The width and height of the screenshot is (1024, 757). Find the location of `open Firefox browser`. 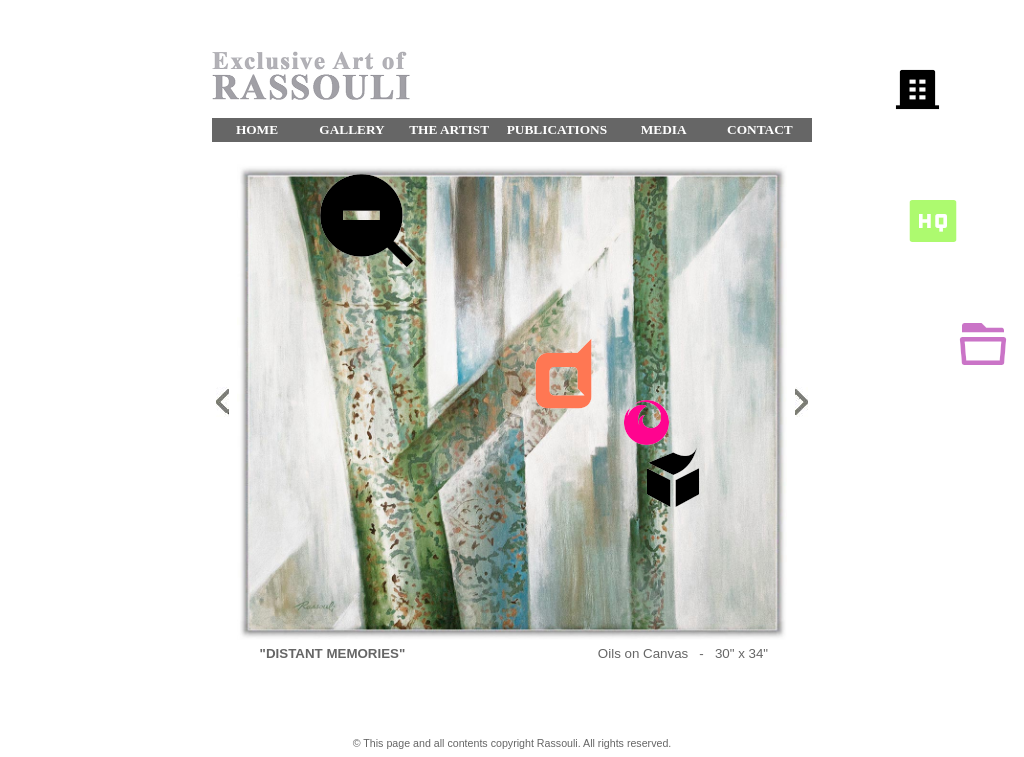

open Firefox browser is located at coordinates (646, 422).